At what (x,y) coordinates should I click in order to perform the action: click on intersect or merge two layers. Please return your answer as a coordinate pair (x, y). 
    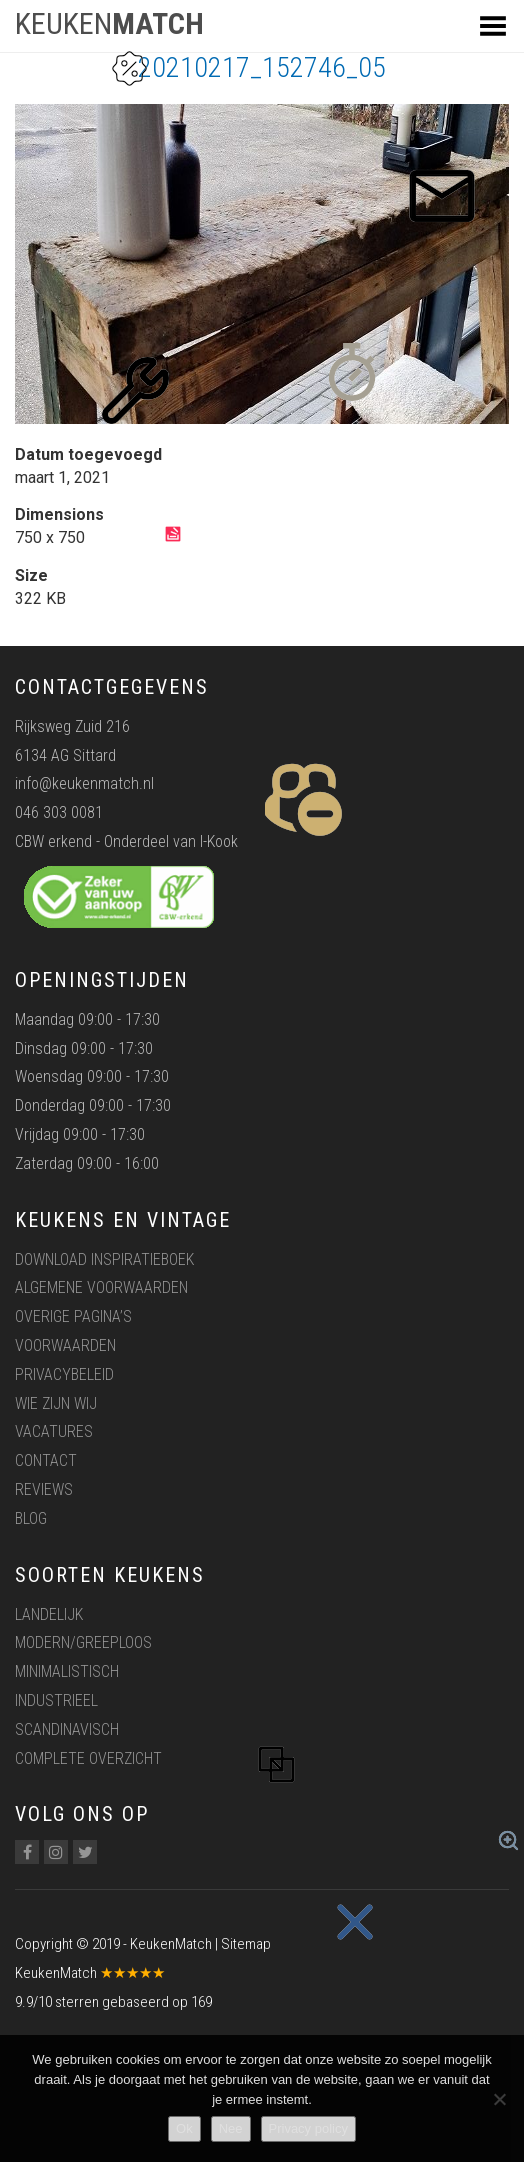
    Looking at the image, I should click on (276, 1764).